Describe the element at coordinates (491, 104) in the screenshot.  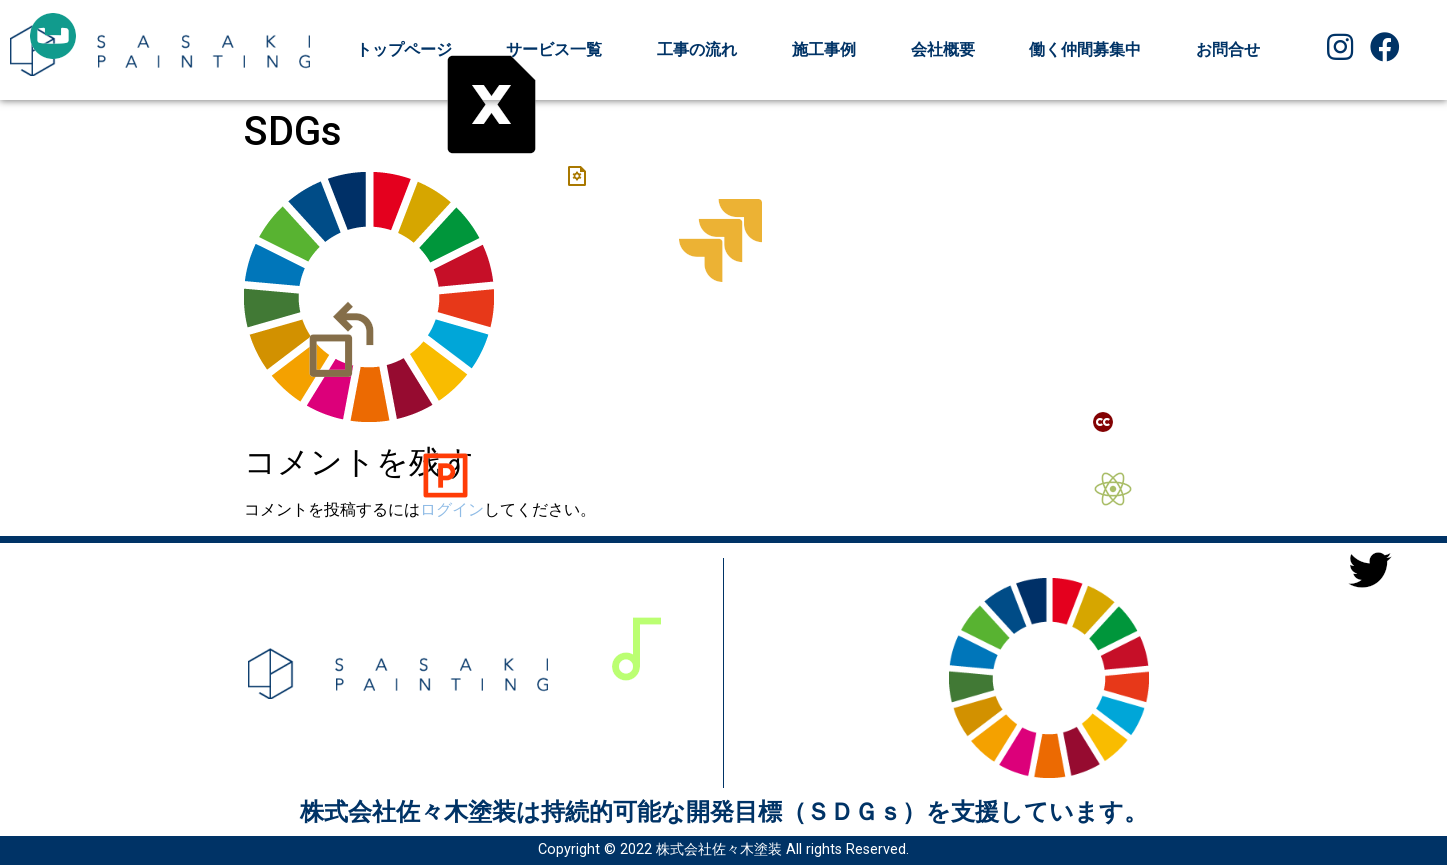
I see `open an excel spreadsheet file` at that location.